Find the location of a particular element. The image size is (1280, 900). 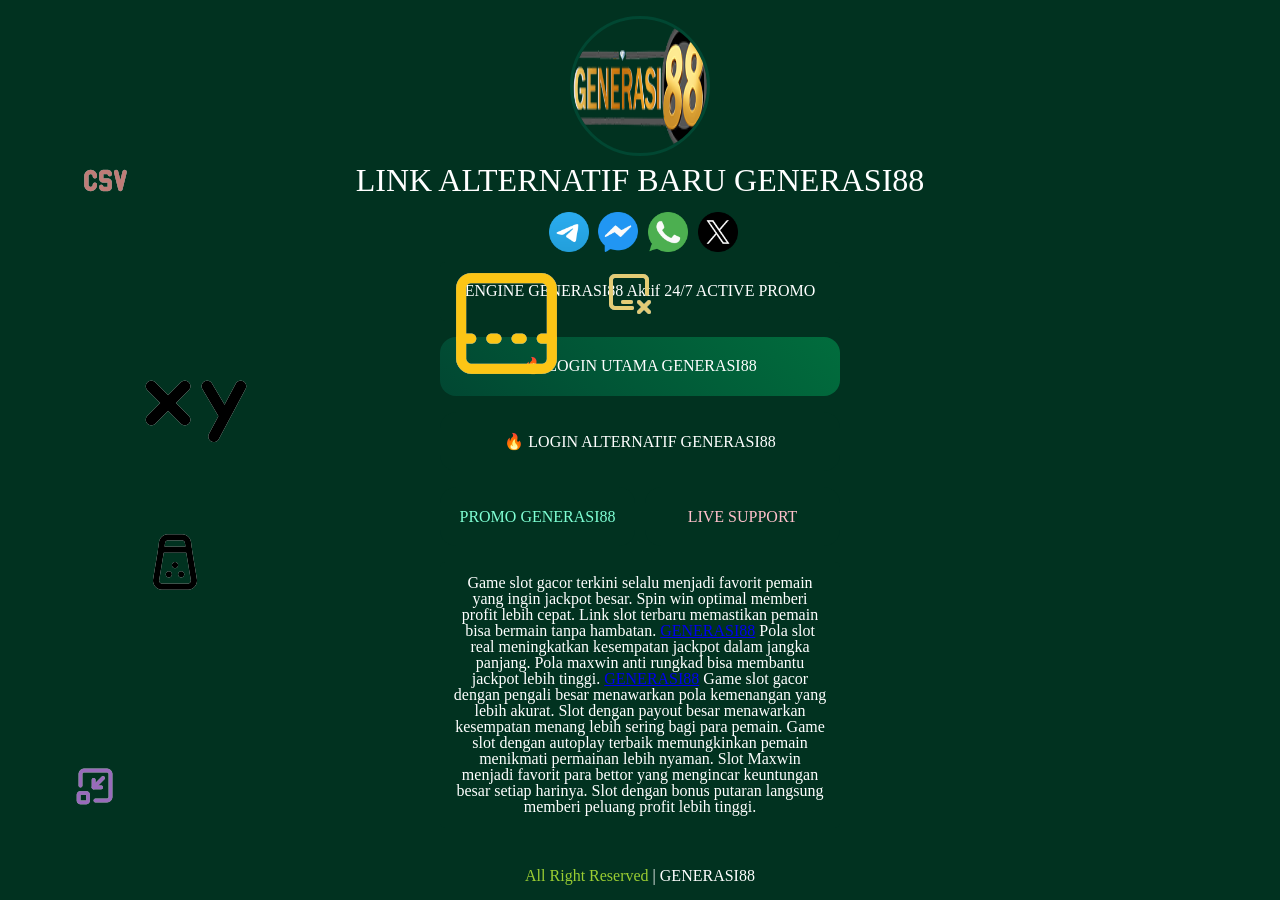

adjust salt or seasoning preferences is located at coordinates (175, 562).